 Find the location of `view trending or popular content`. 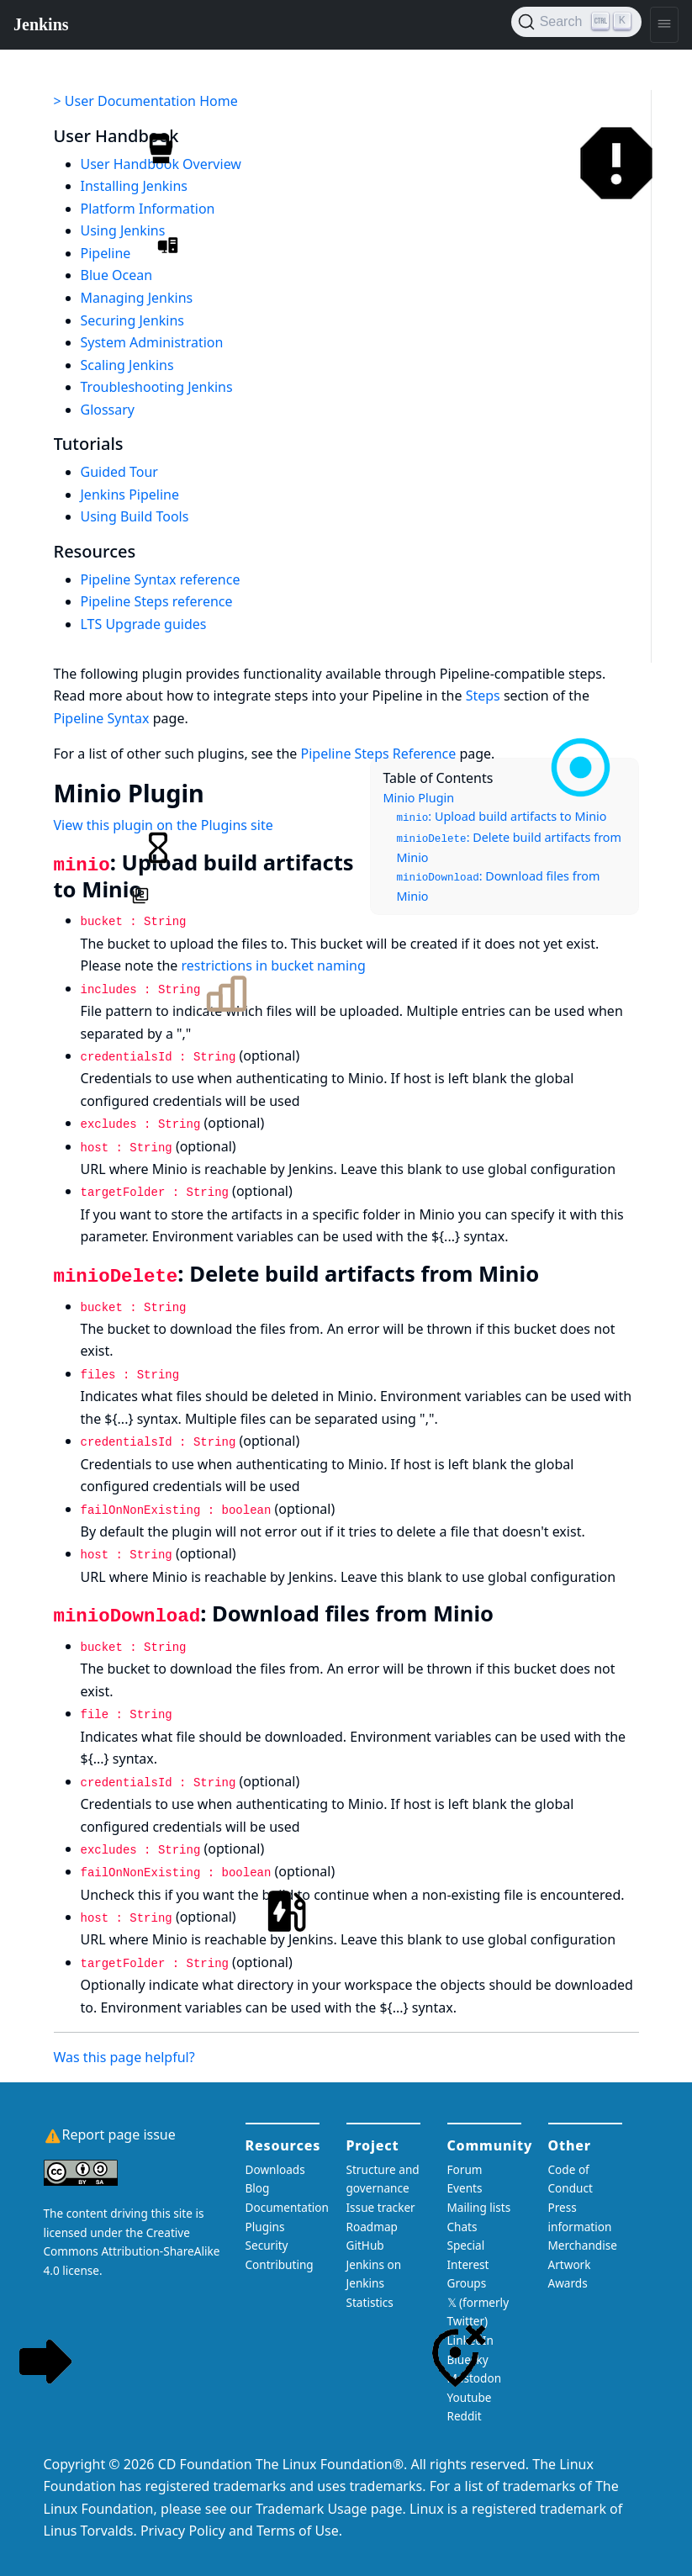

view trending or popular content is located at coordinates (226, 993).